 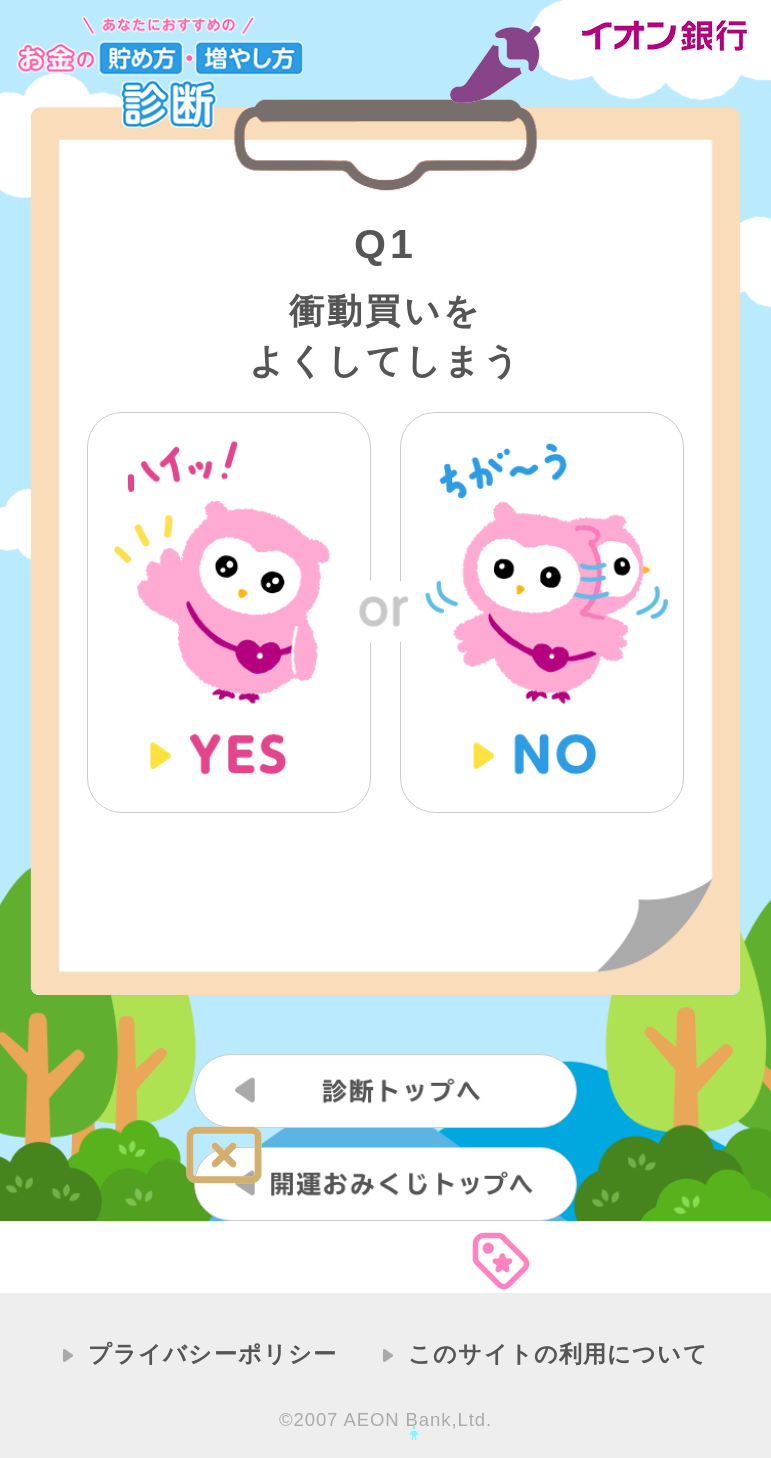 I want to click on indicates spicy or hot food items, so click(x=496, y=65).